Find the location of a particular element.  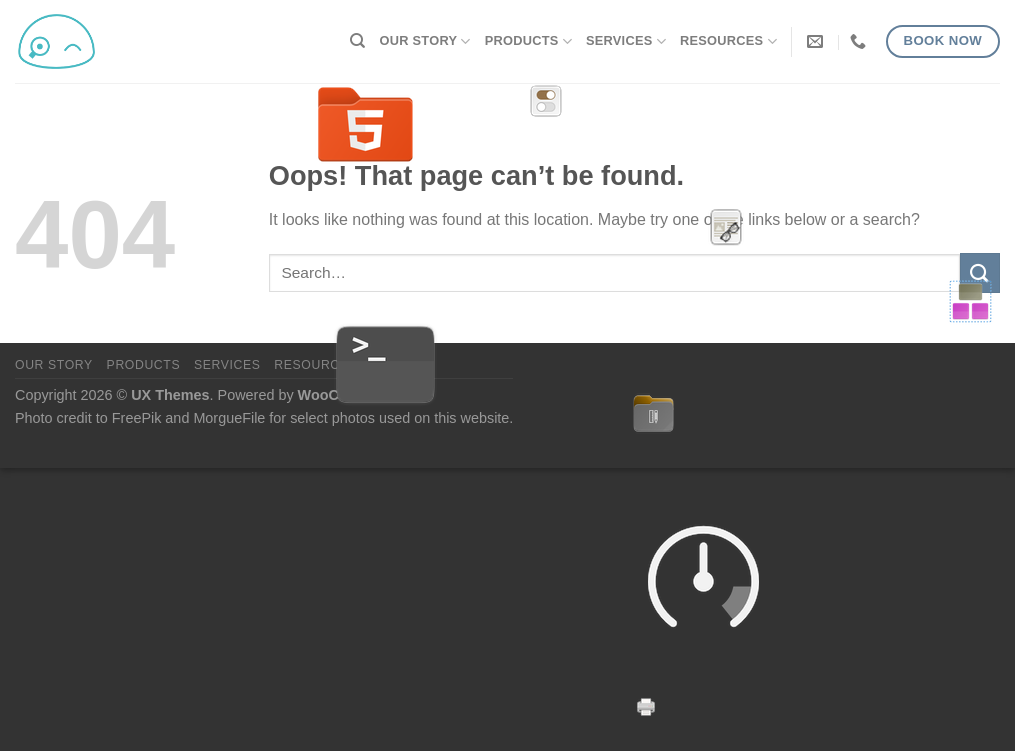

open the terminal application is located at coordinates (385, 364).